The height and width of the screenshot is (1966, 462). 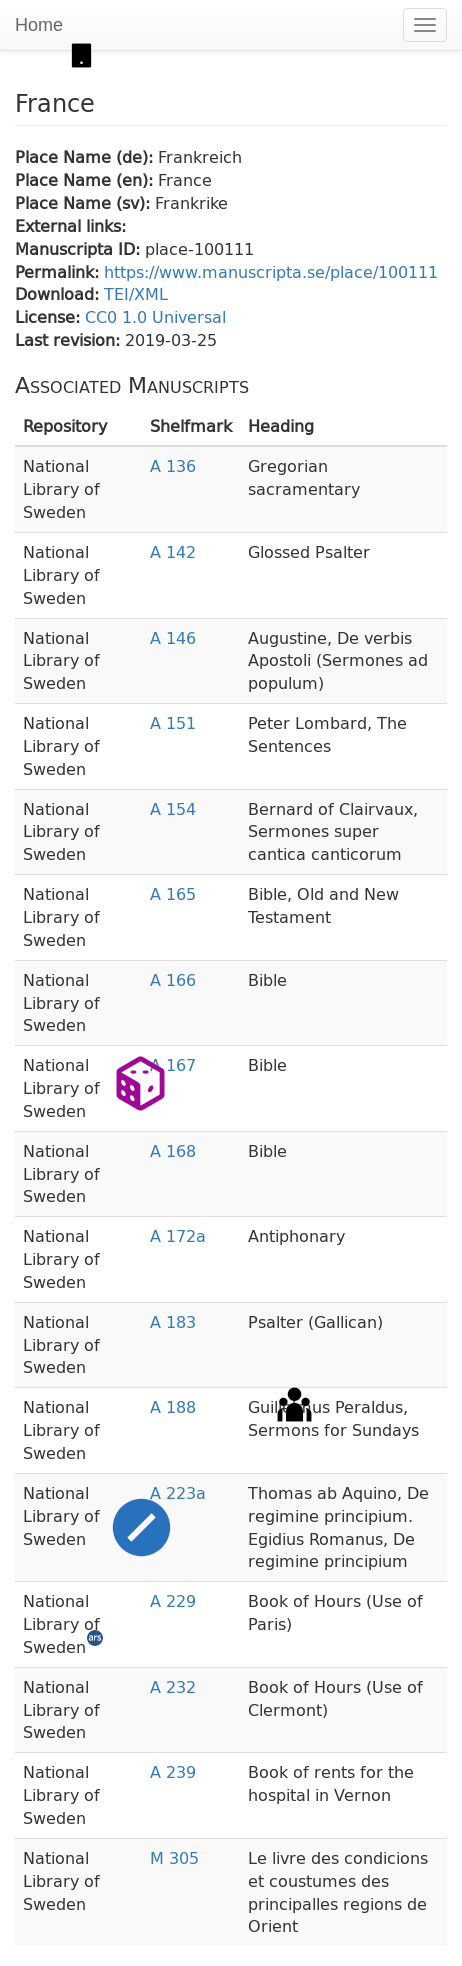 I want to click on indicates a blocked or prohibited action, so click(x=141, y=1527).